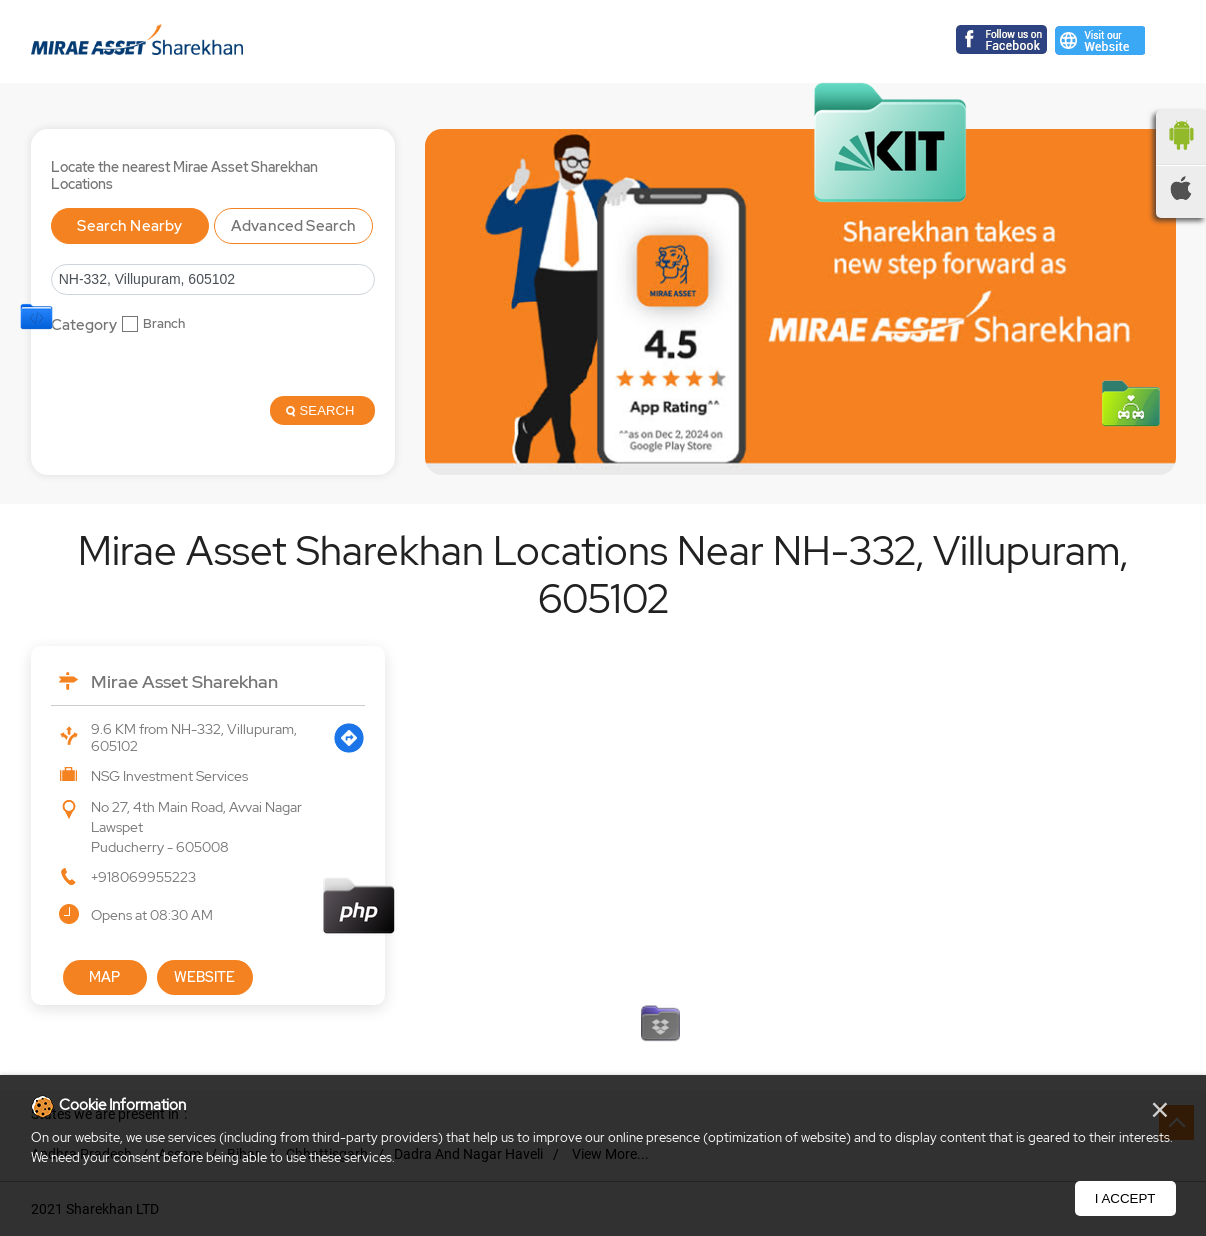 This screenshot has height=1236, width=1206. Describe the element at coordinates (660, 1022) in the screenshot. I see `open your dropbox synced folder` at that location.